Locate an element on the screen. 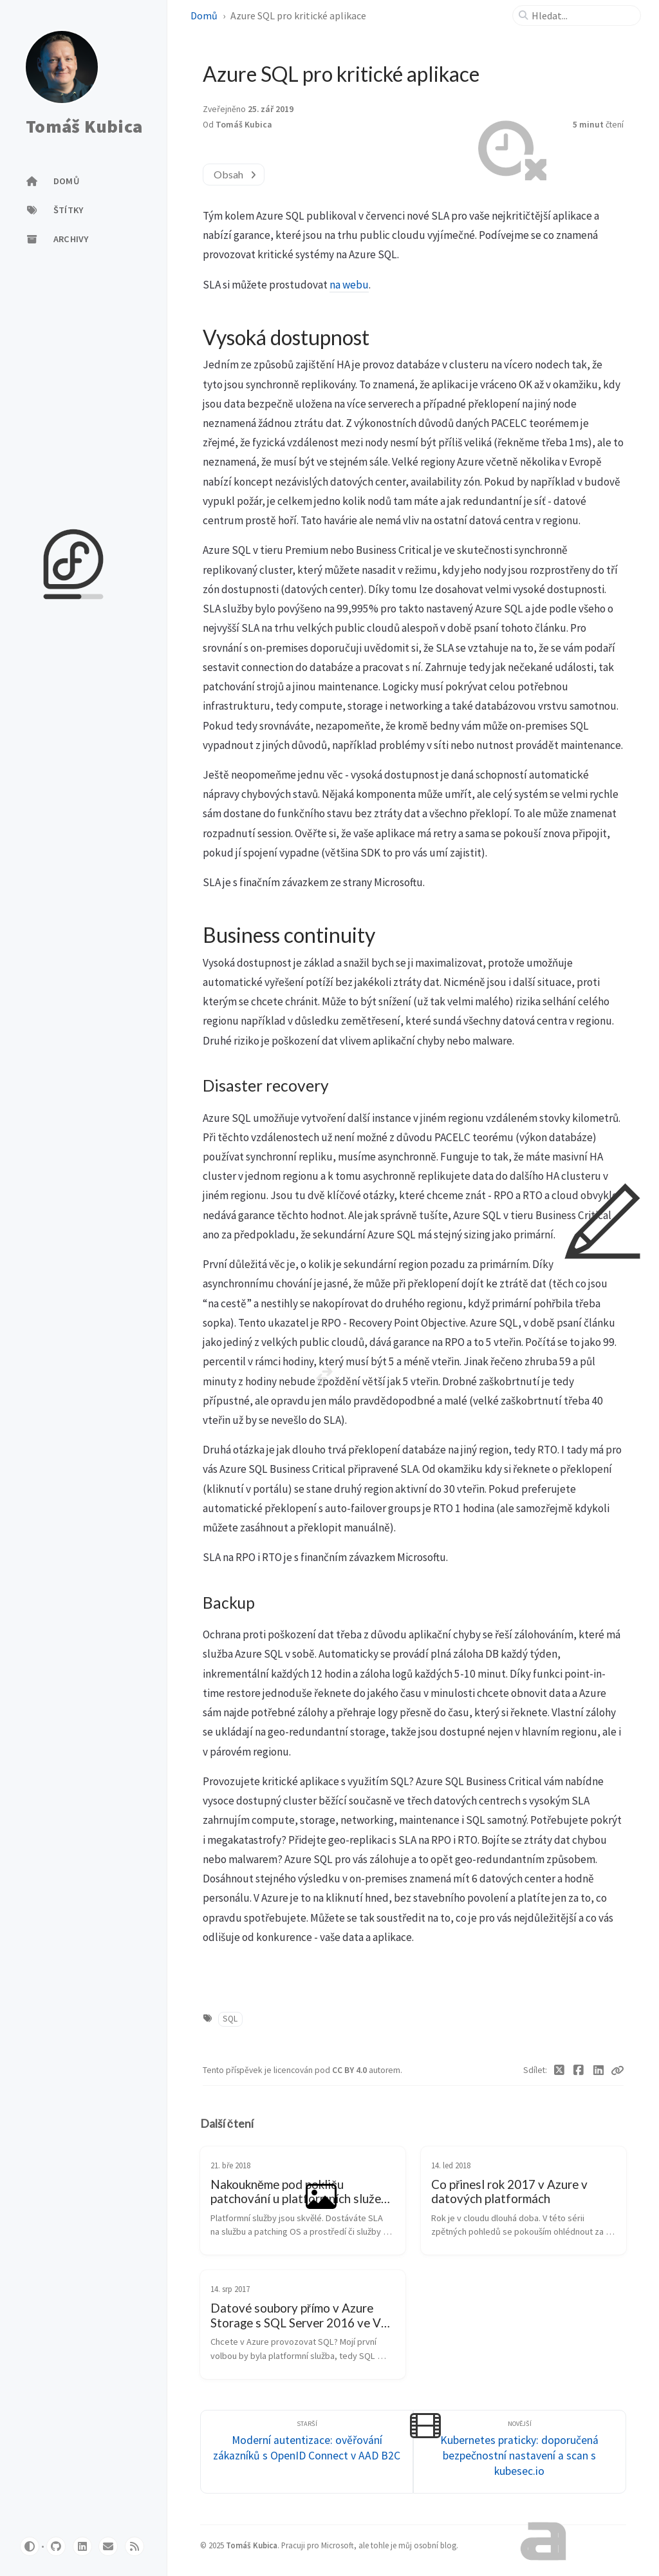 This screenshot has width=659, height=2576. launch fedora linux installer is located at coordinates (73, 564).